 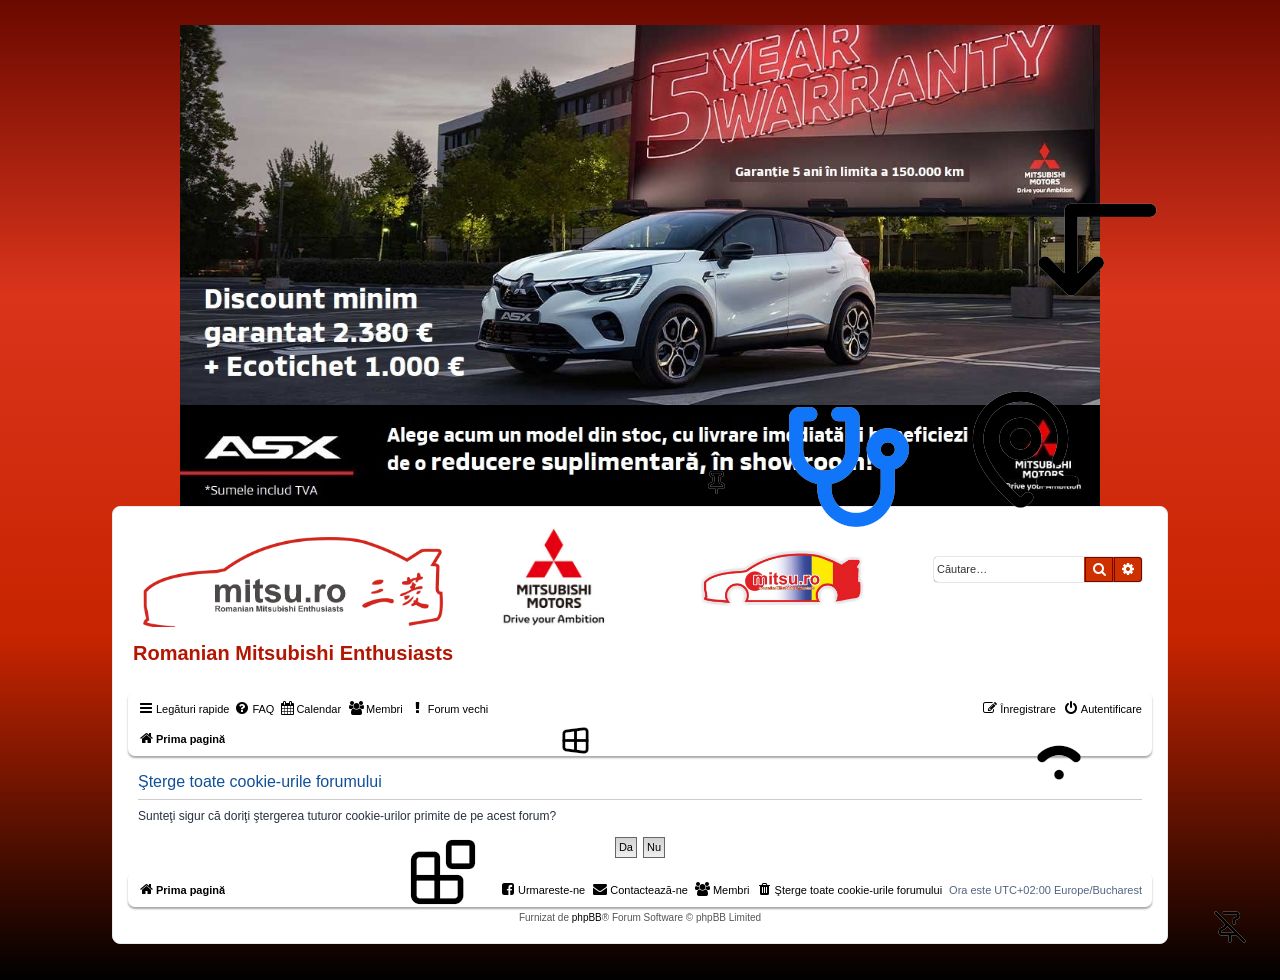 I want to click on indicates weak wifi signal strength, so click(x=1059, y=736).